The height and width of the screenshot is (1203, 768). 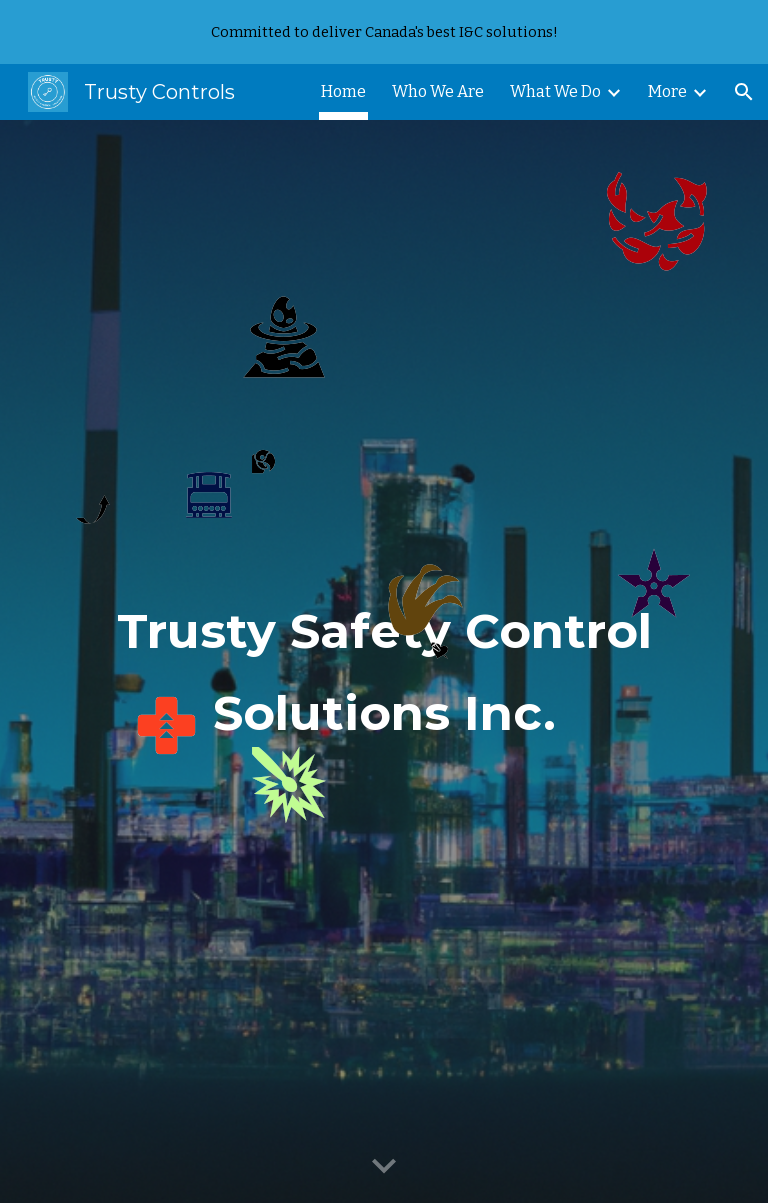 What do you see at coordinates (439, 650) in the screenshot?
I see `indicates a broken heart or heartbreak status` at bounding box center [439, 650].